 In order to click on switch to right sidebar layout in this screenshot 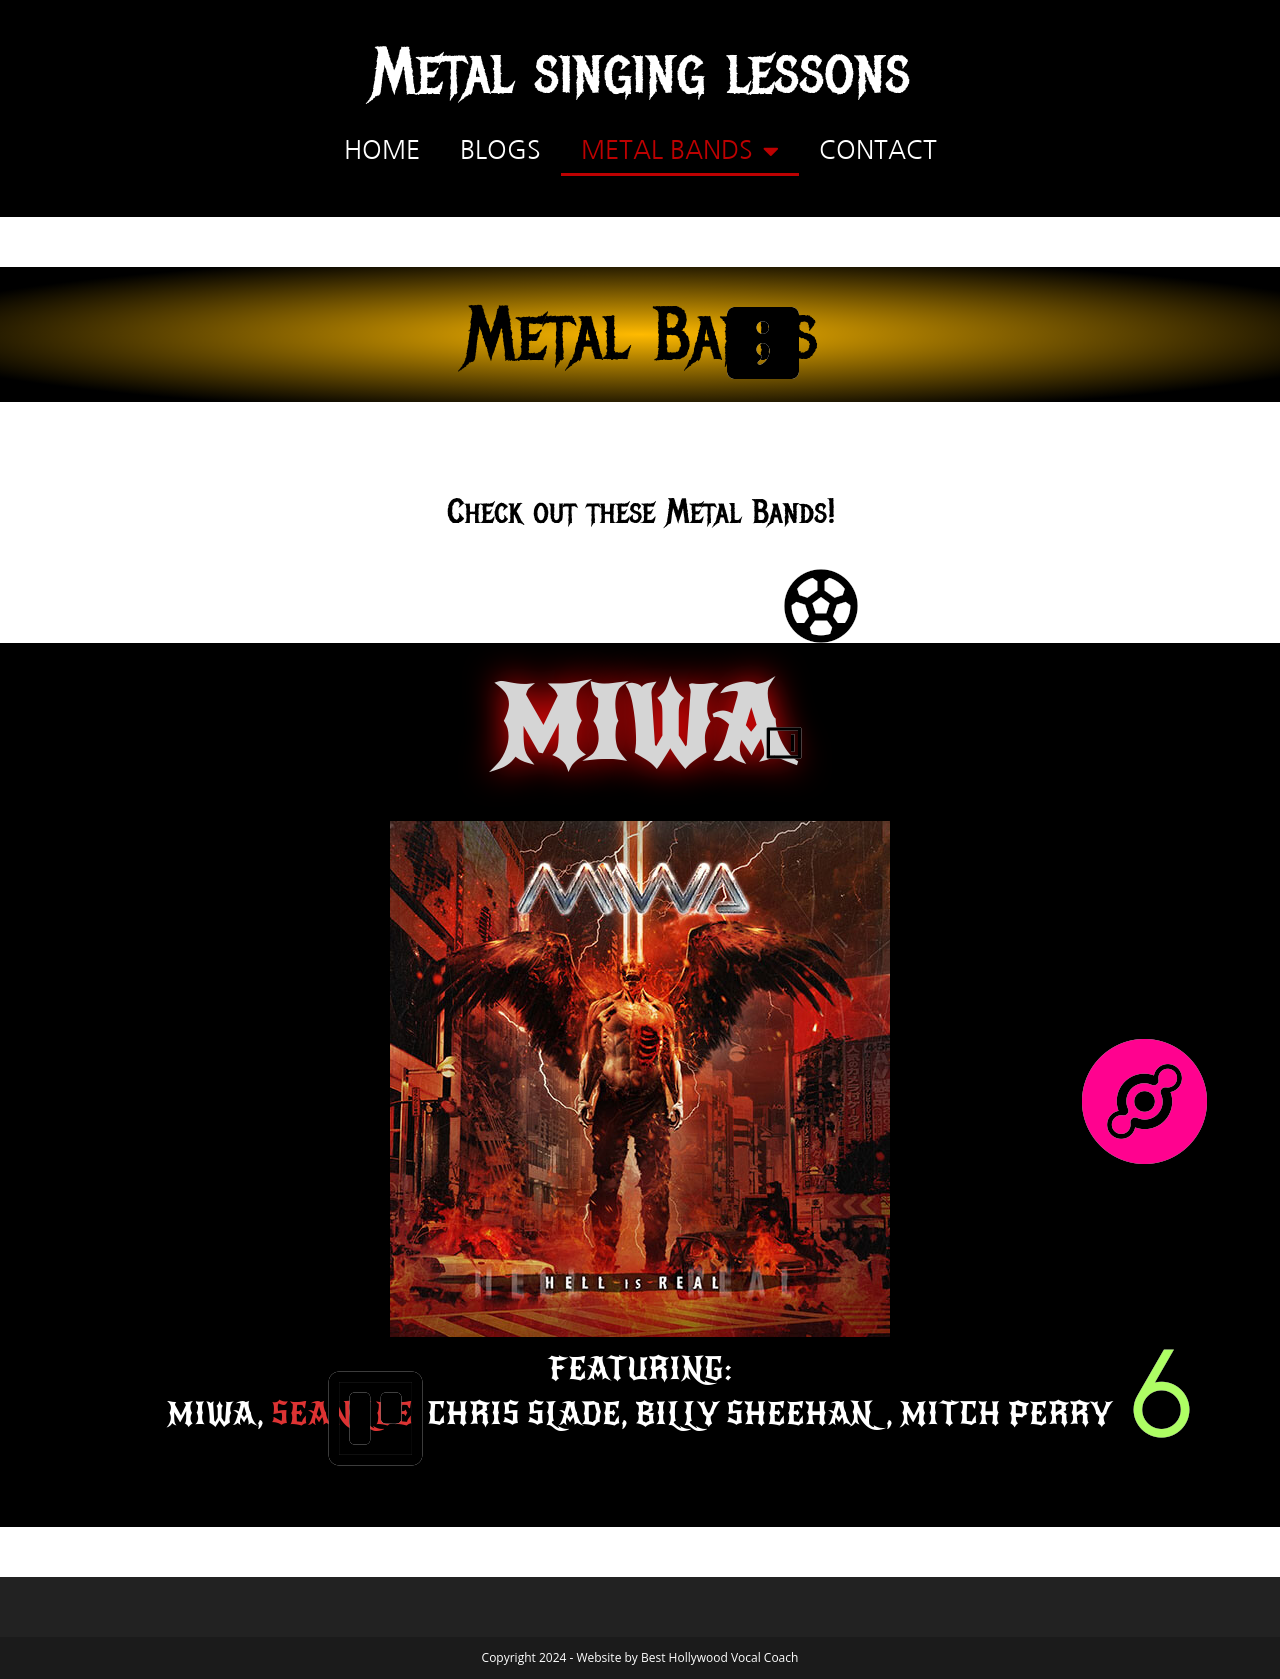, I will do `click(784, 743)`.